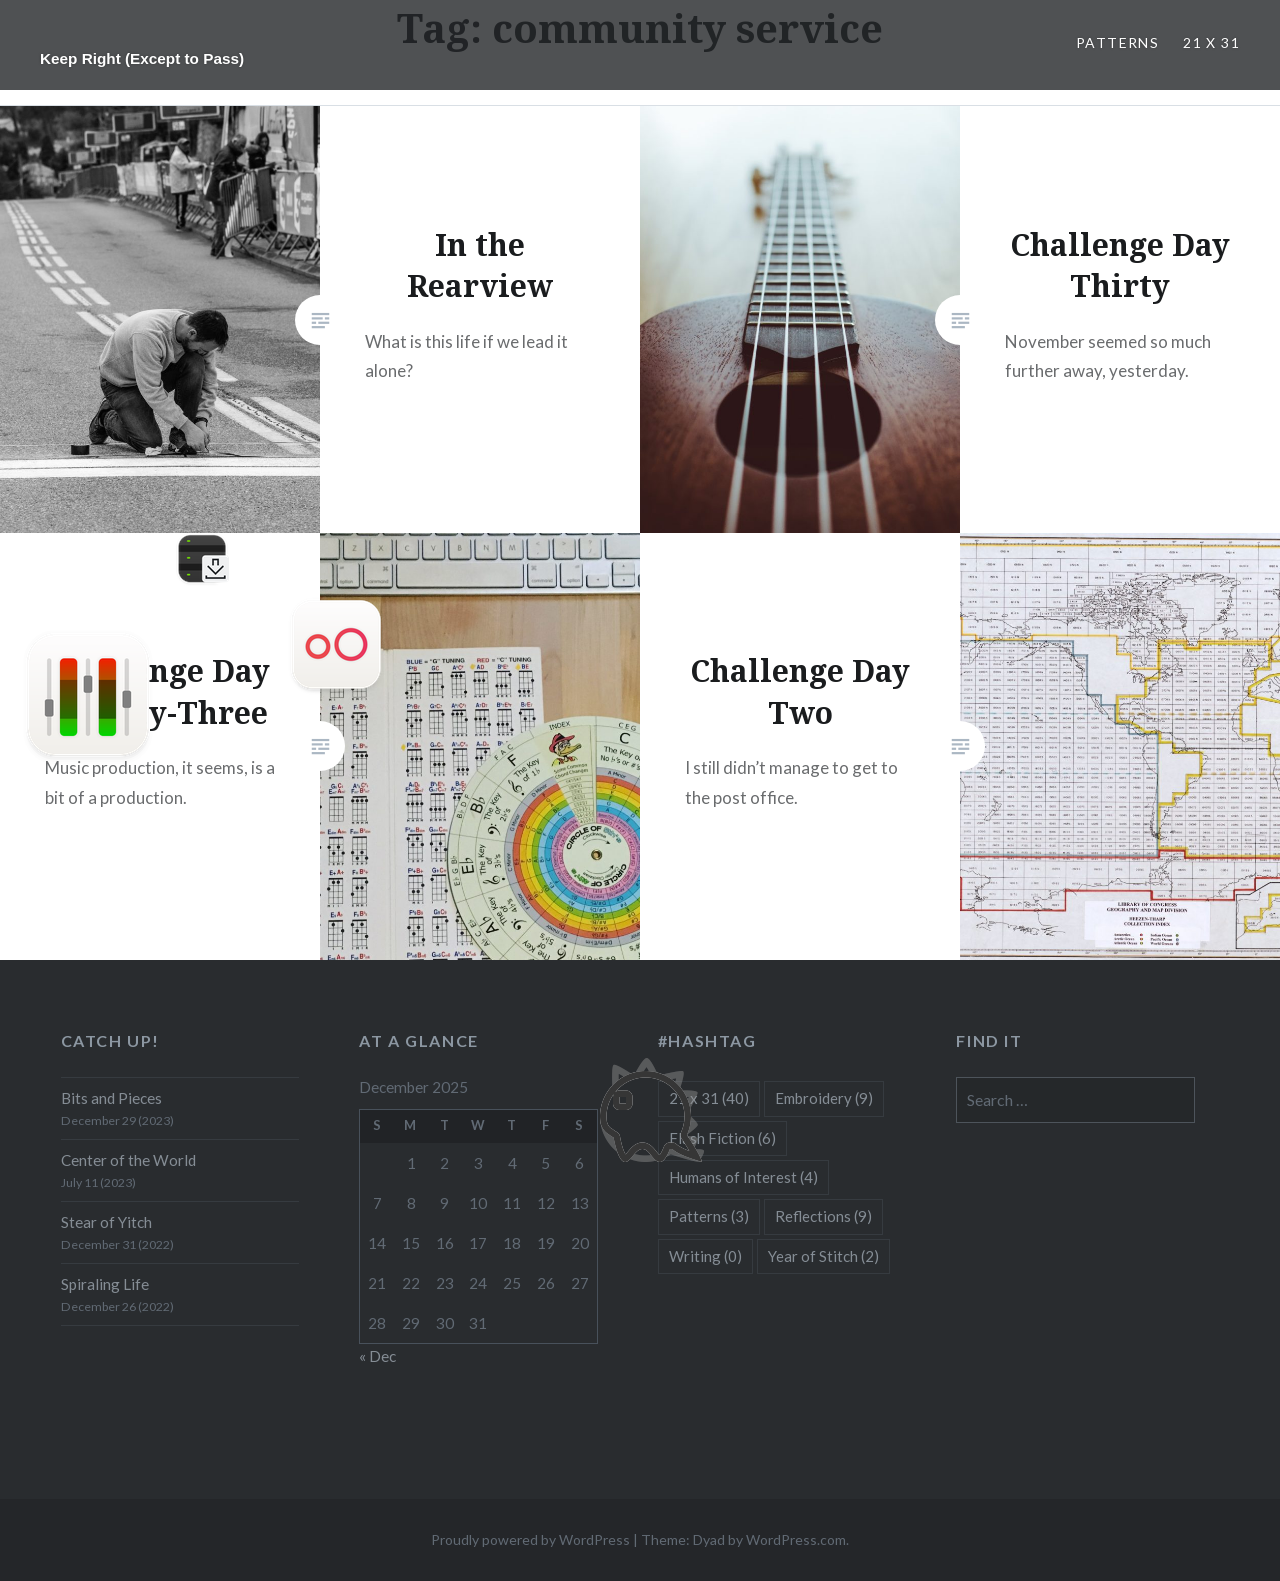  What do you see at coordinates (202, 559) in the screenshot?
I see `configure network server installation settings` at bounding box center [202, 559].